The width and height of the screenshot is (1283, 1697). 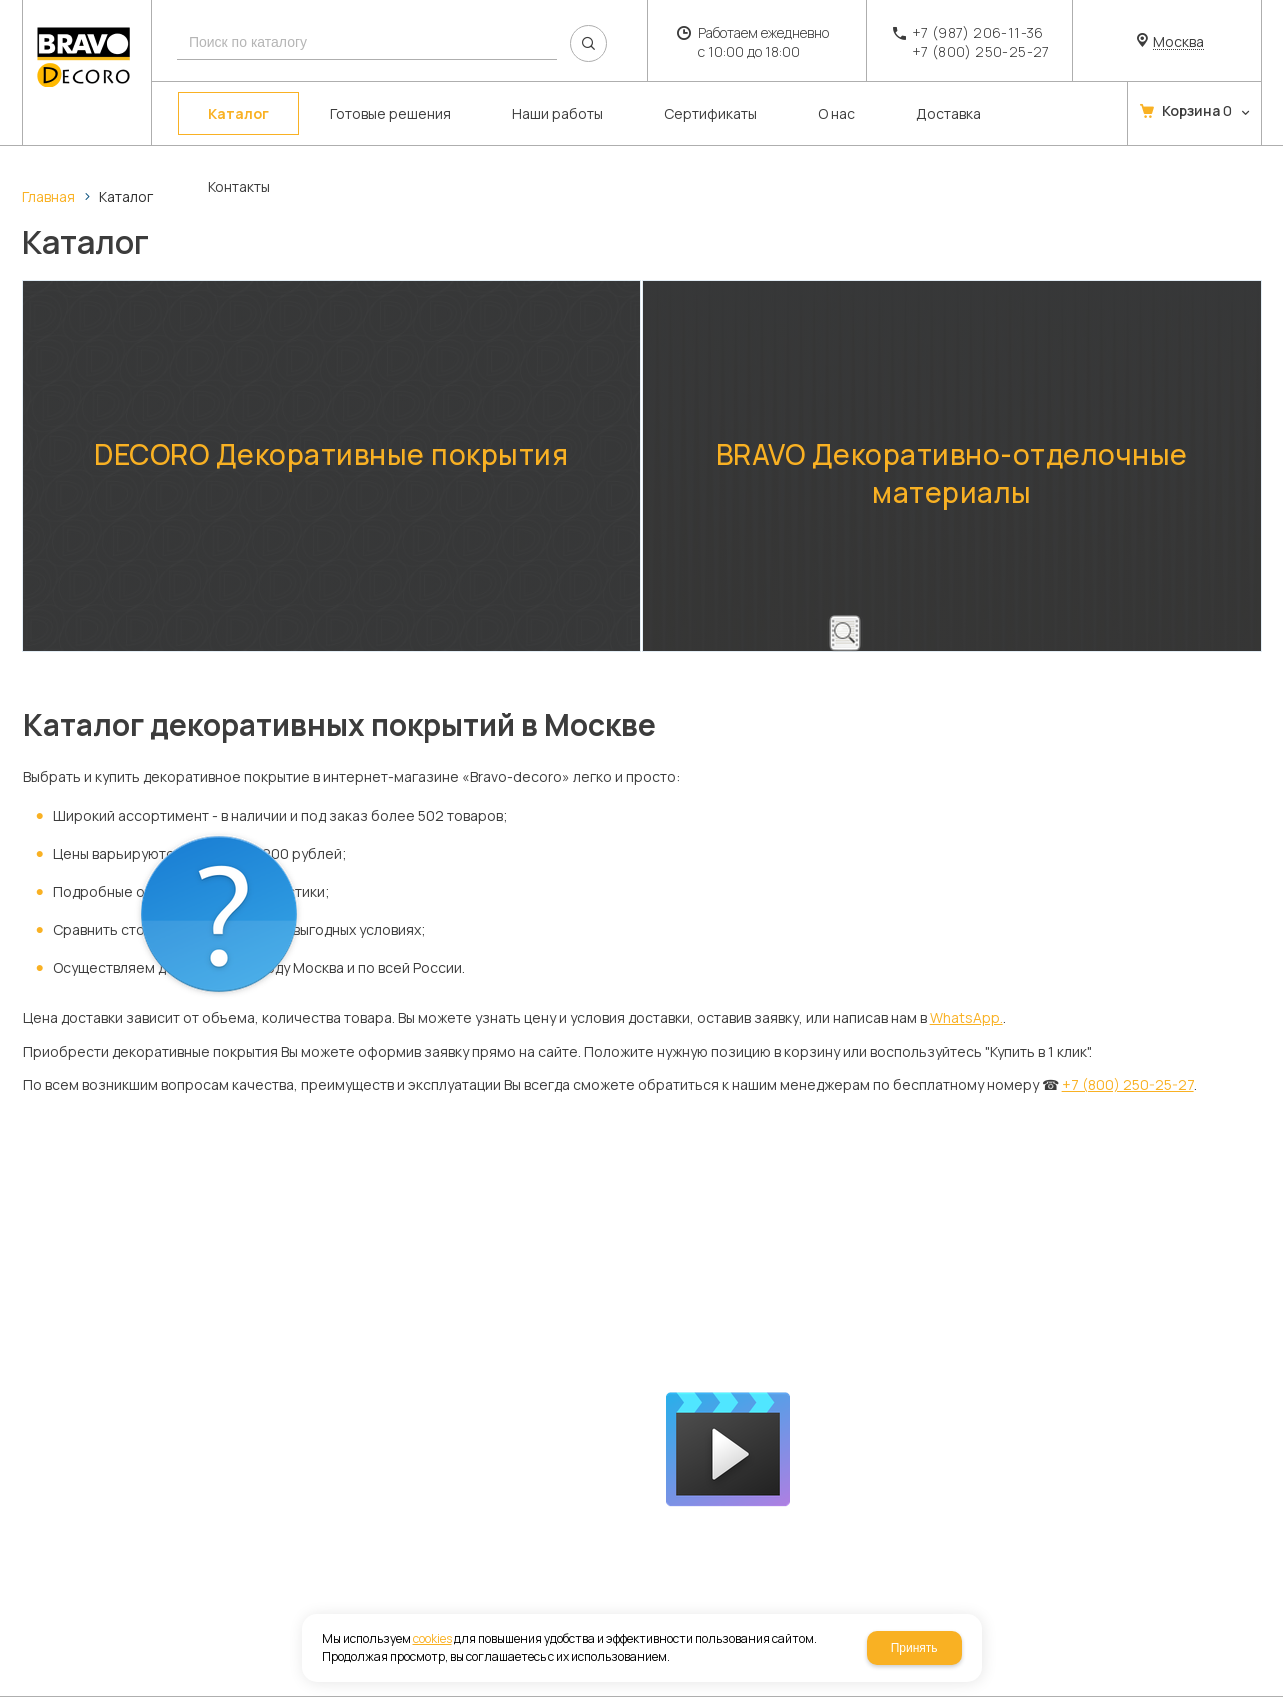 I want to click on open tv2 streaming app, so click(x=728, y=1449).